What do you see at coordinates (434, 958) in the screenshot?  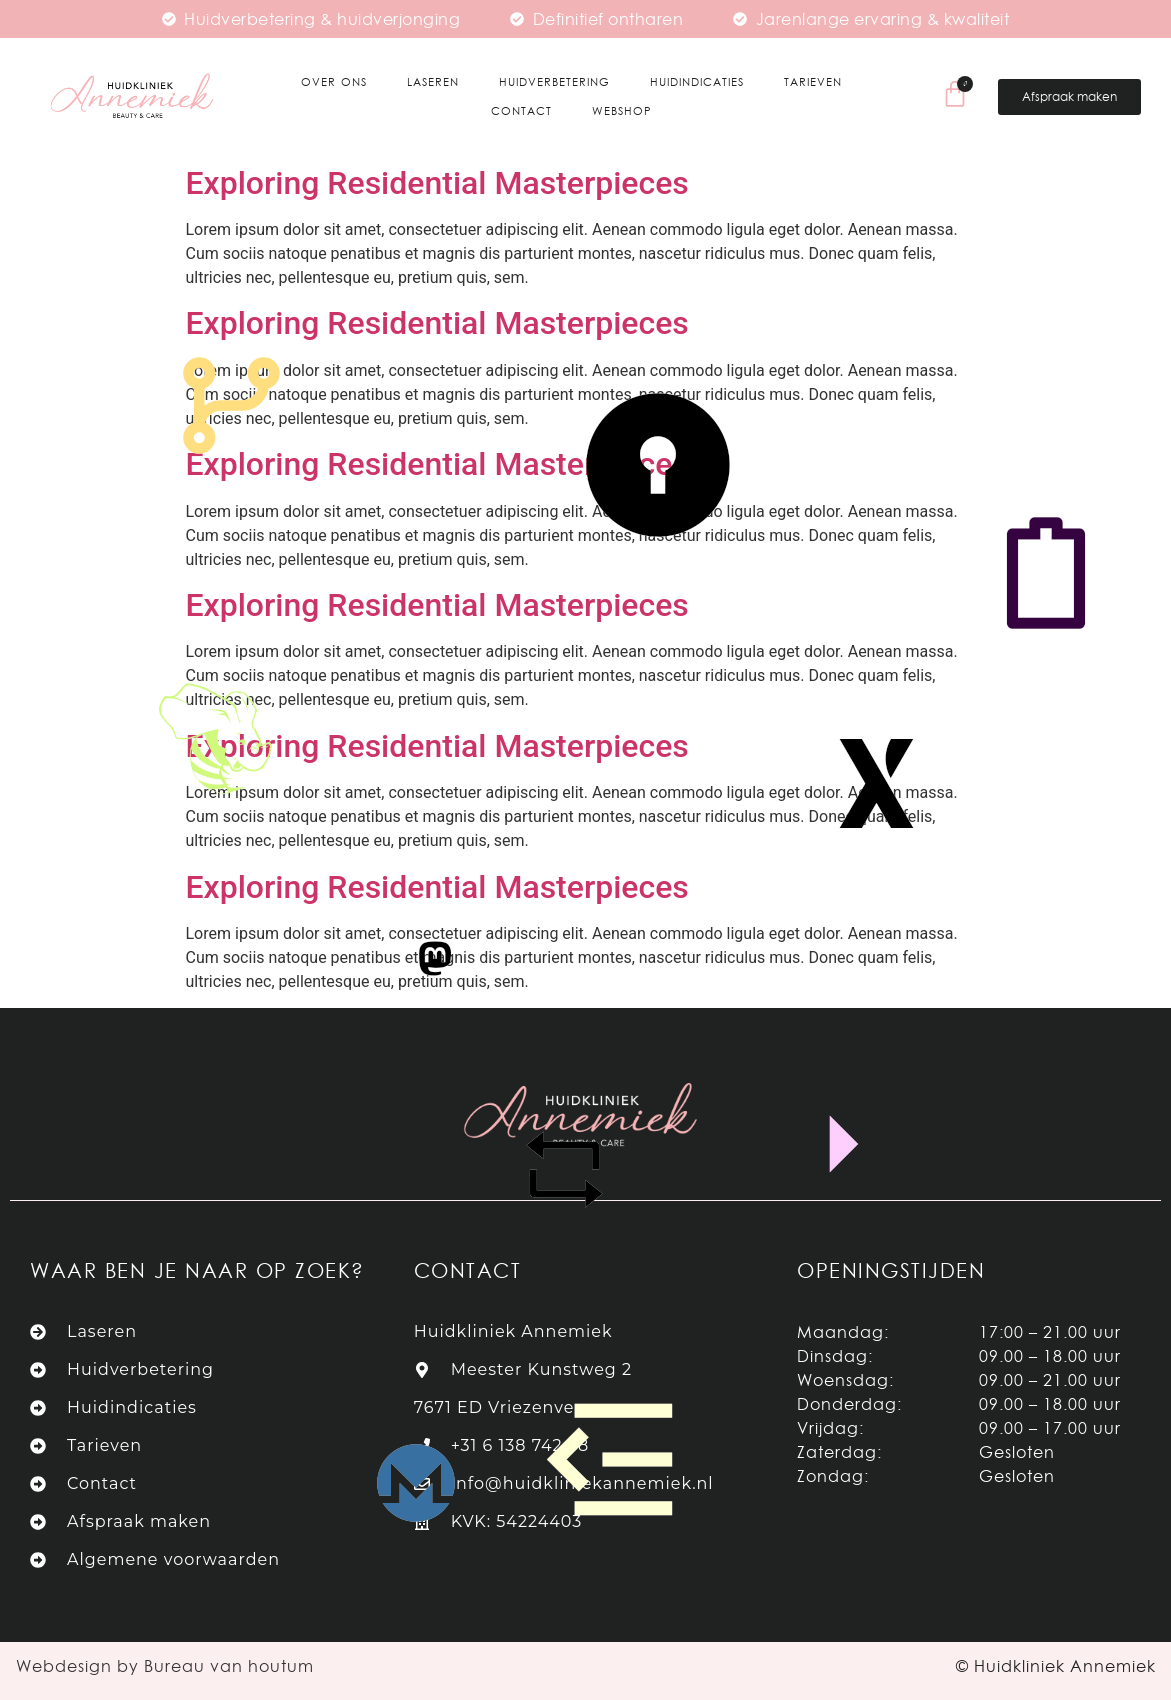 I see `open Mastodon app` at bounding box center [434, 958].